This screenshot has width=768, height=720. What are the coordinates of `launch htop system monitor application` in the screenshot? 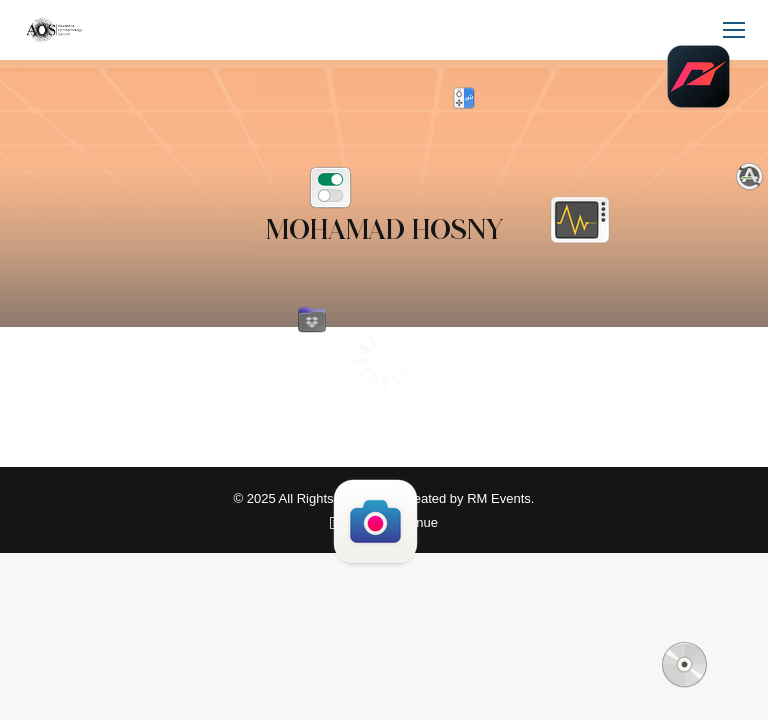 It's located at (580, 220).